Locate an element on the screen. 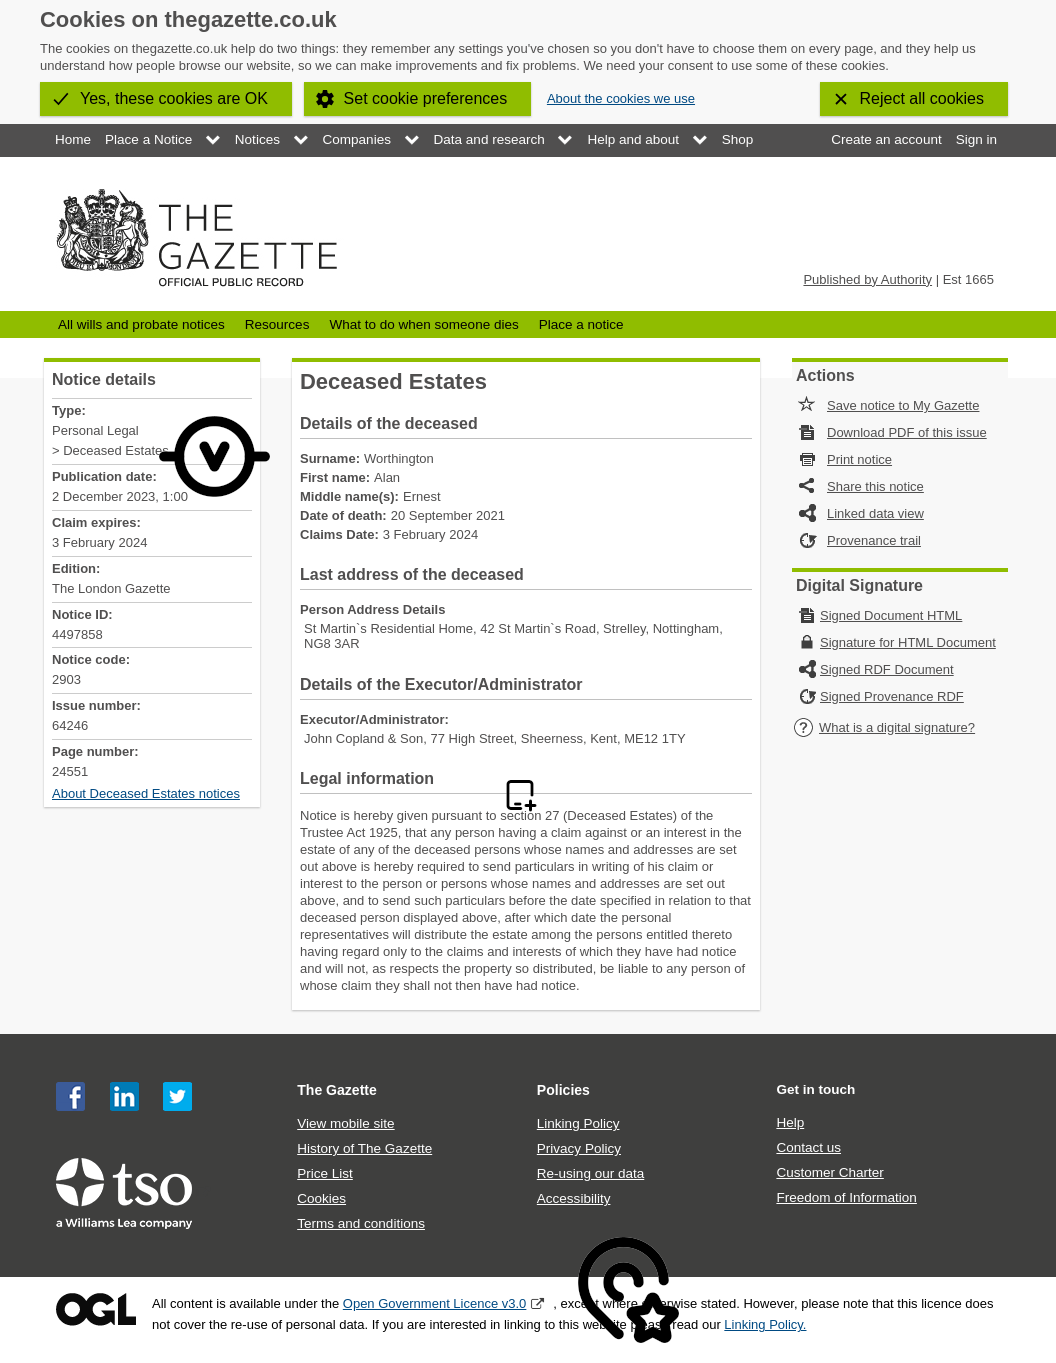 The width and height of the screenshot is (1056, 1363). voltmeter component in a circuit diagram is located at coordinates (214, 456).